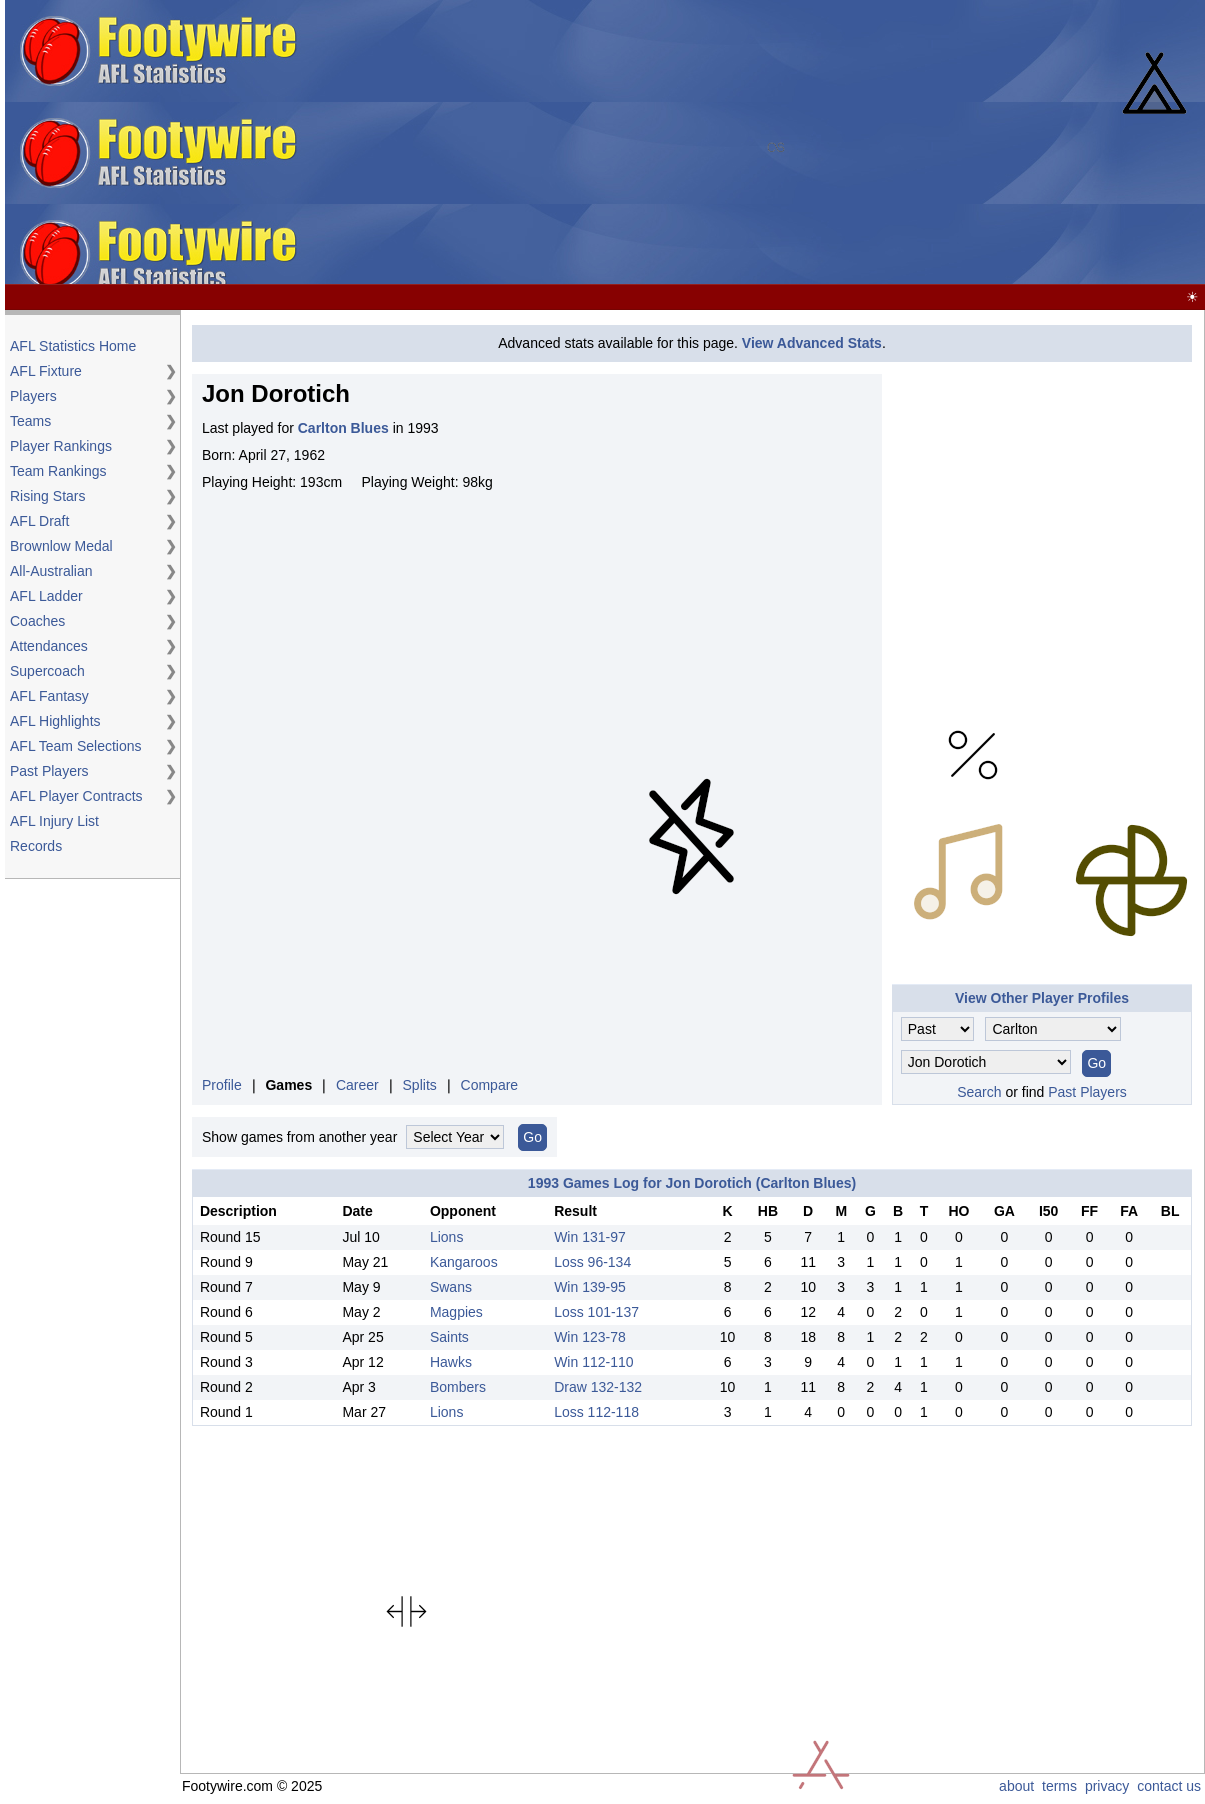 The width and height of the screenshot is (1205, 1804). What do you see at coordinates (691, 836) in the screenshot?
I see `disable flash or lightning mode` at bounding box center [691, 836].